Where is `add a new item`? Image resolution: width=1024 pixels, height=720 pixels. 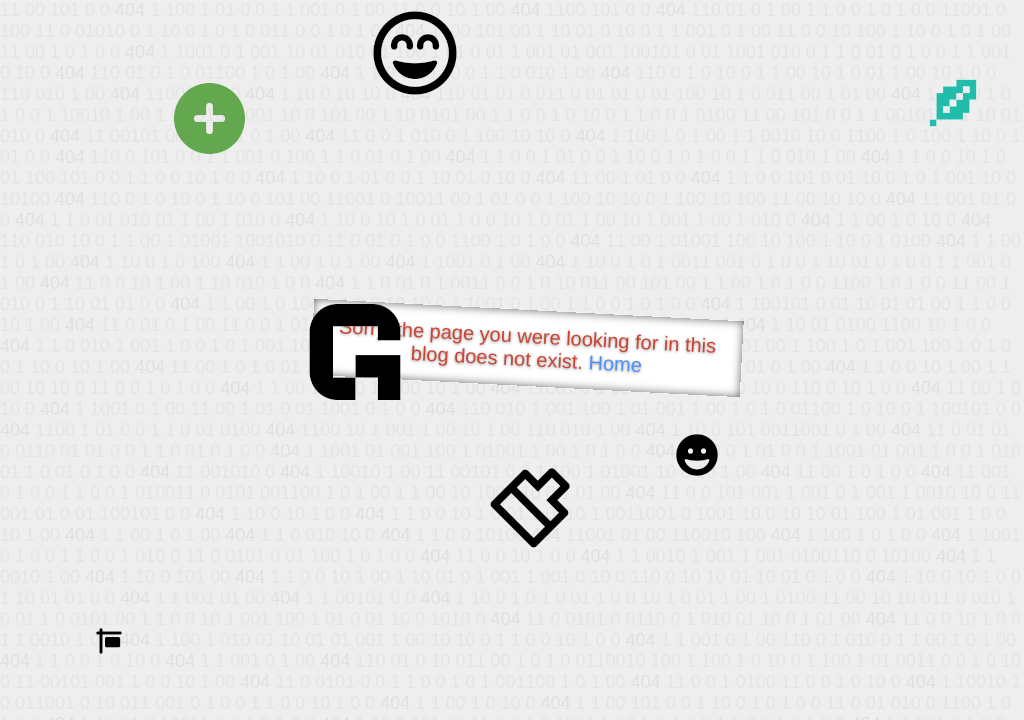 add a new item is located at coordinates (209, 118).